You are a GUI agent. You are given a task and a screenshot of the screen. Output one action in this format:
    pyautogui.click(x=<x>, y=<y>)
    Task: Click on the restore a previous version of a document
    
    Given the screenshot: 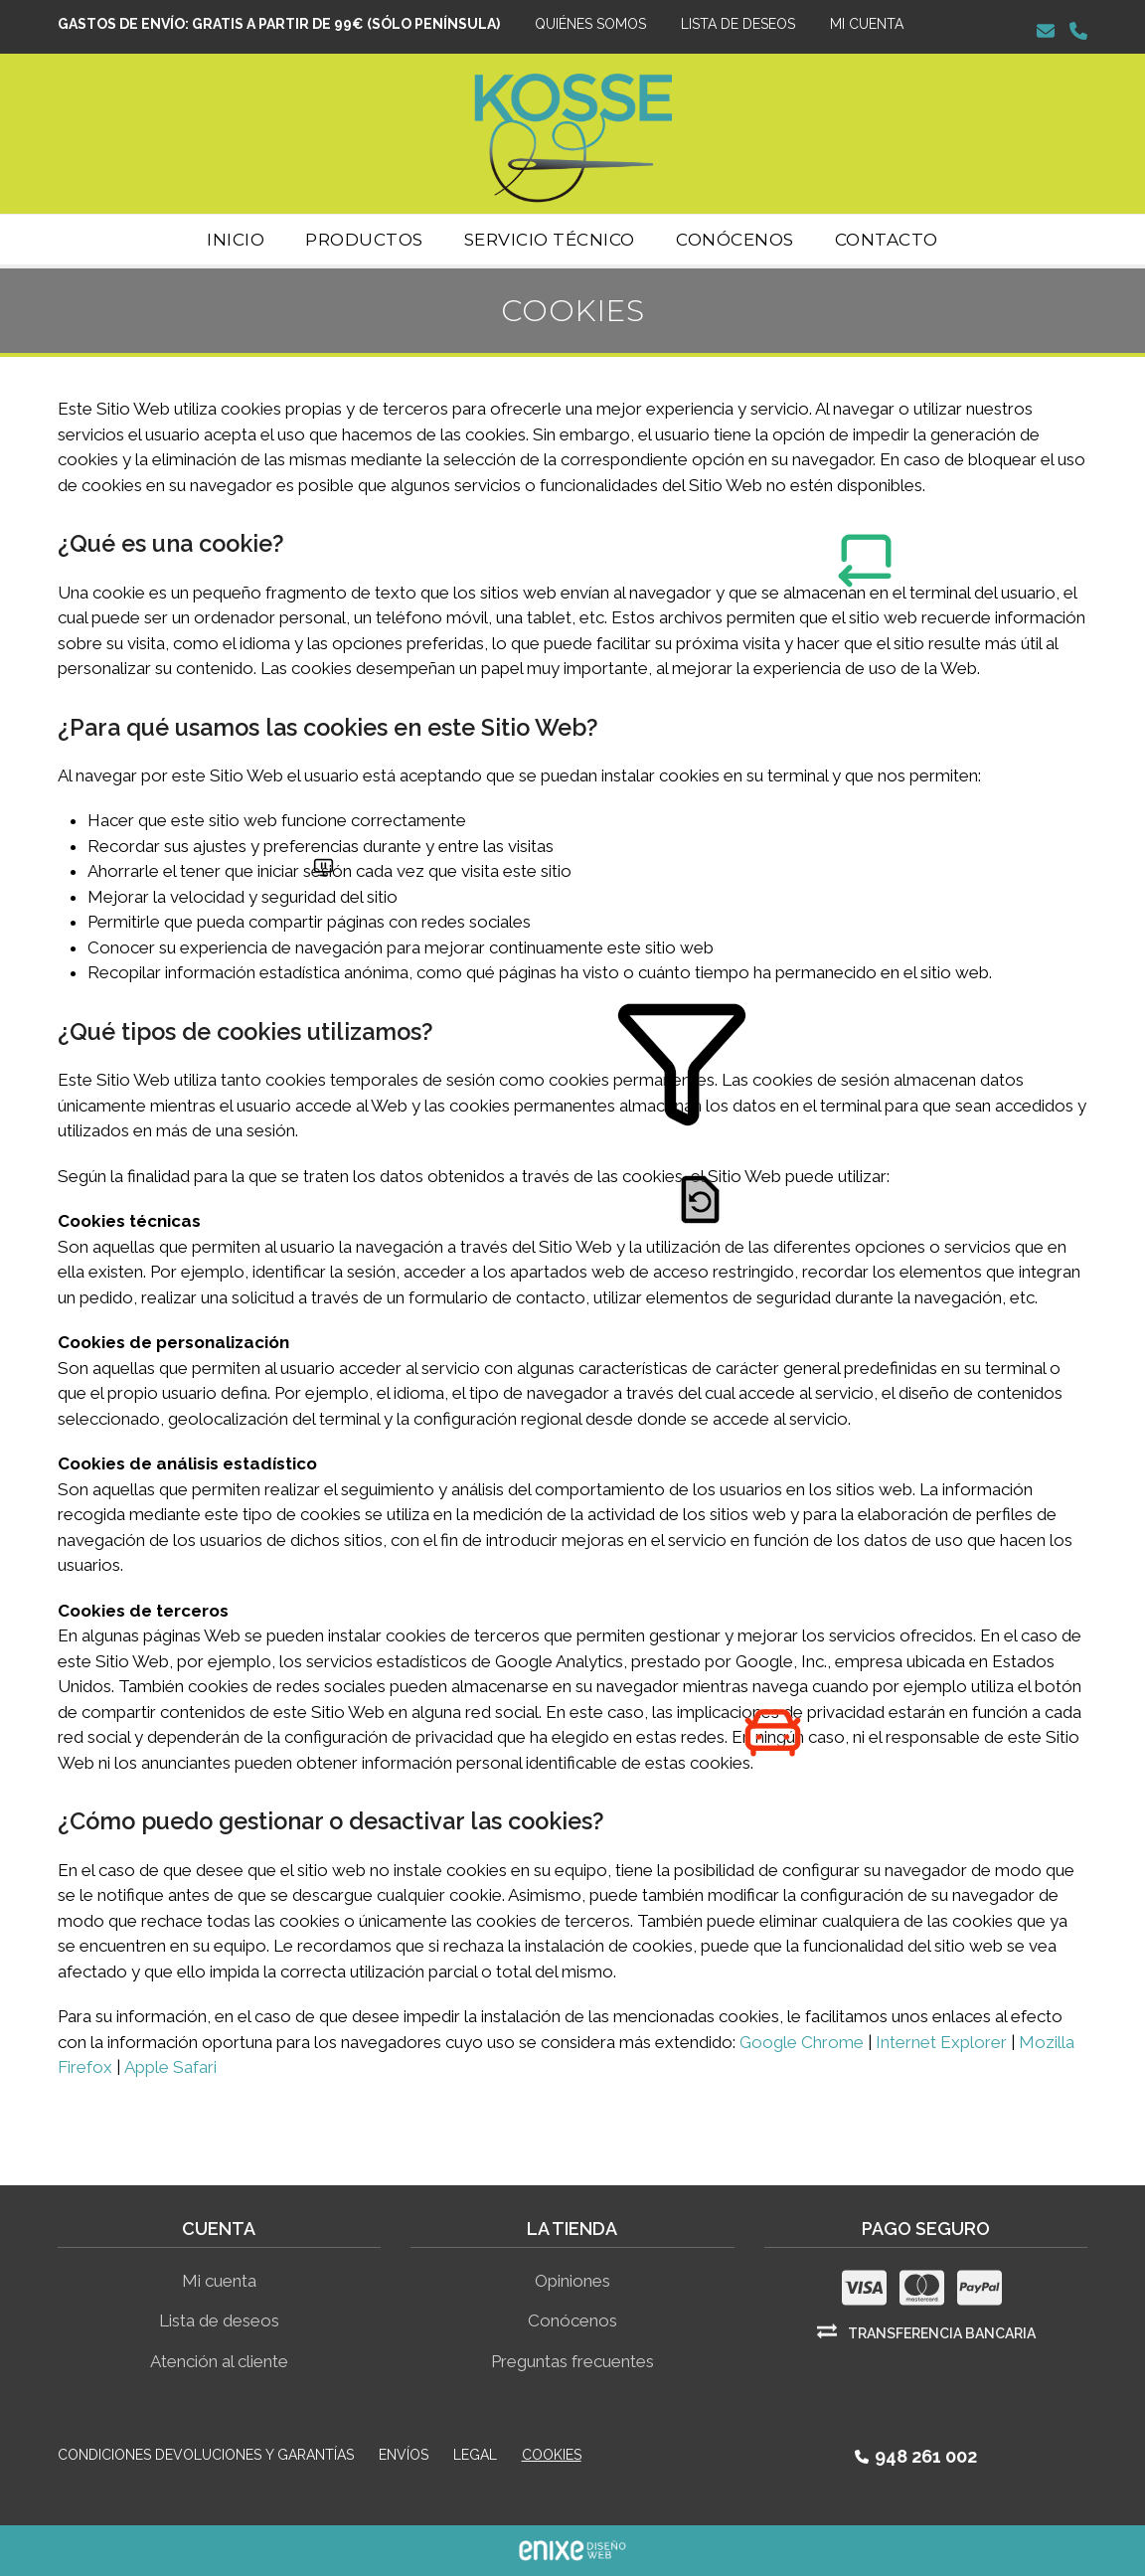 What is the action you would take?
    pyautogui.click(x=700, y=1199)
    